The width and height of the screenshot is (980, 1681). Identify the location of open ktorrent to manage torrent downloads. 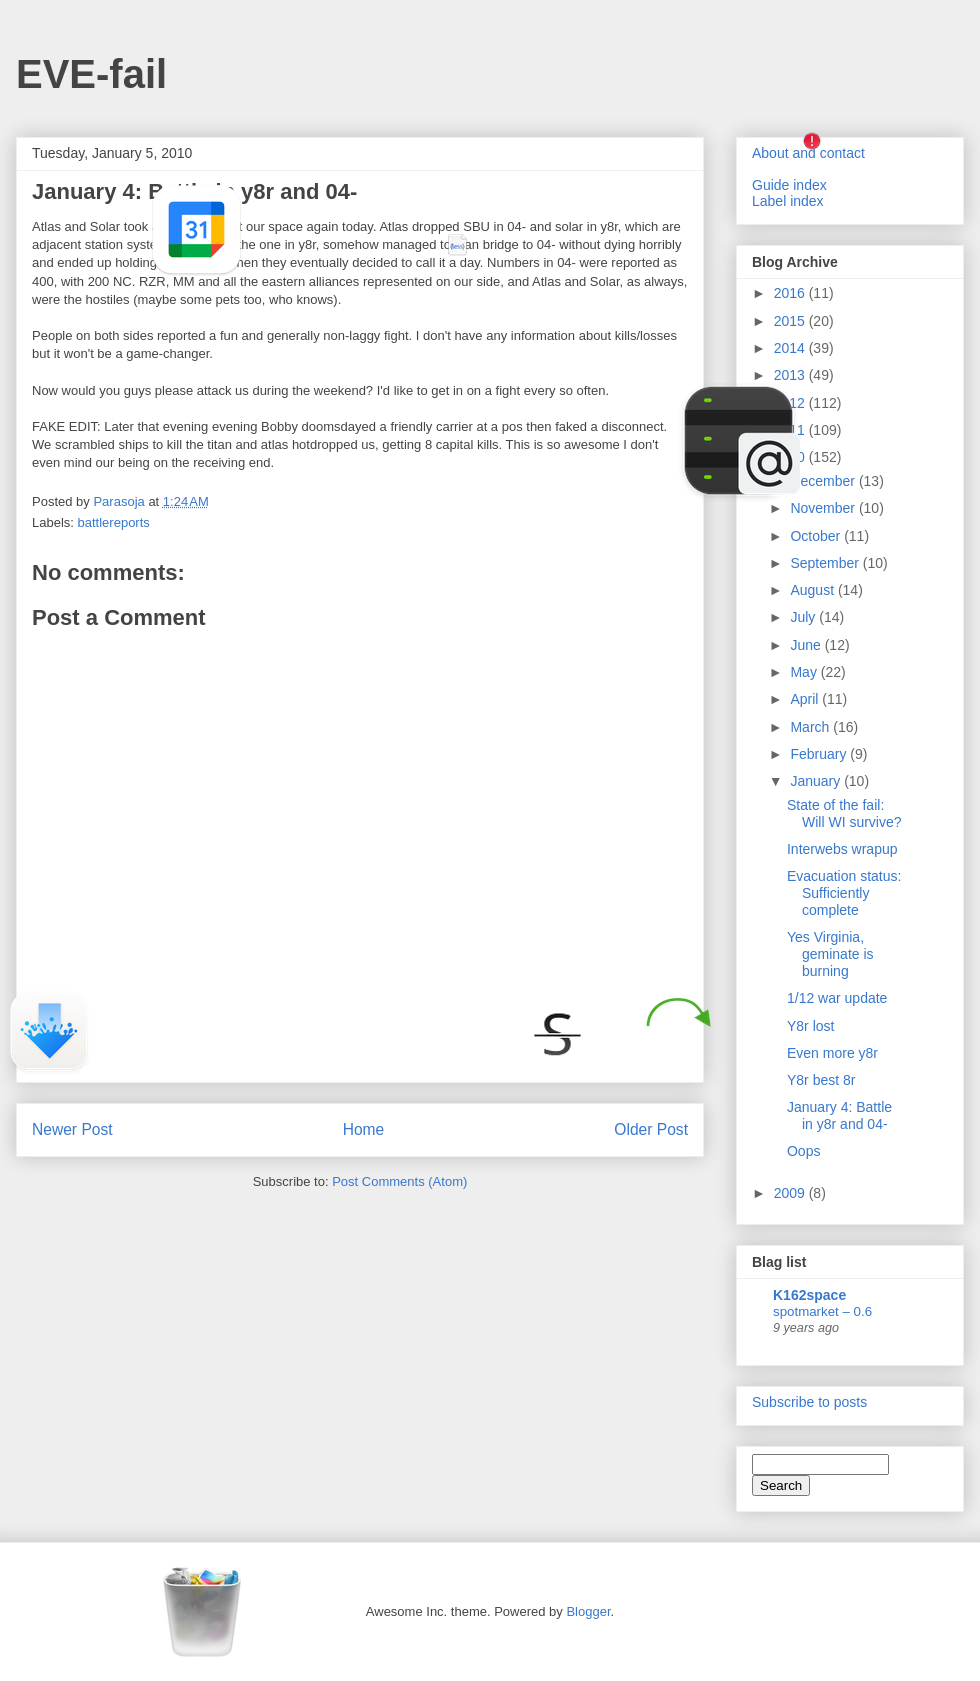
(49, 1031).